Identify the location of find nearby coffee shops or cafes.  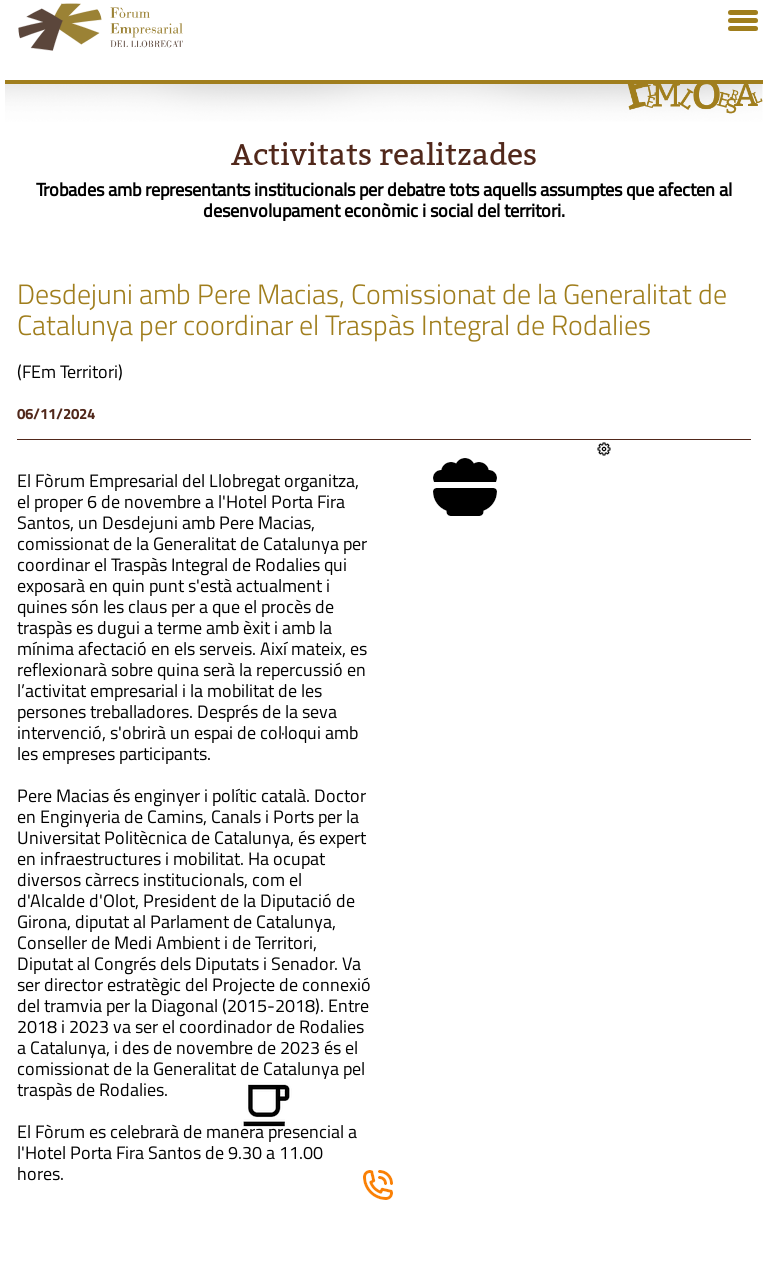
(266, 1105).